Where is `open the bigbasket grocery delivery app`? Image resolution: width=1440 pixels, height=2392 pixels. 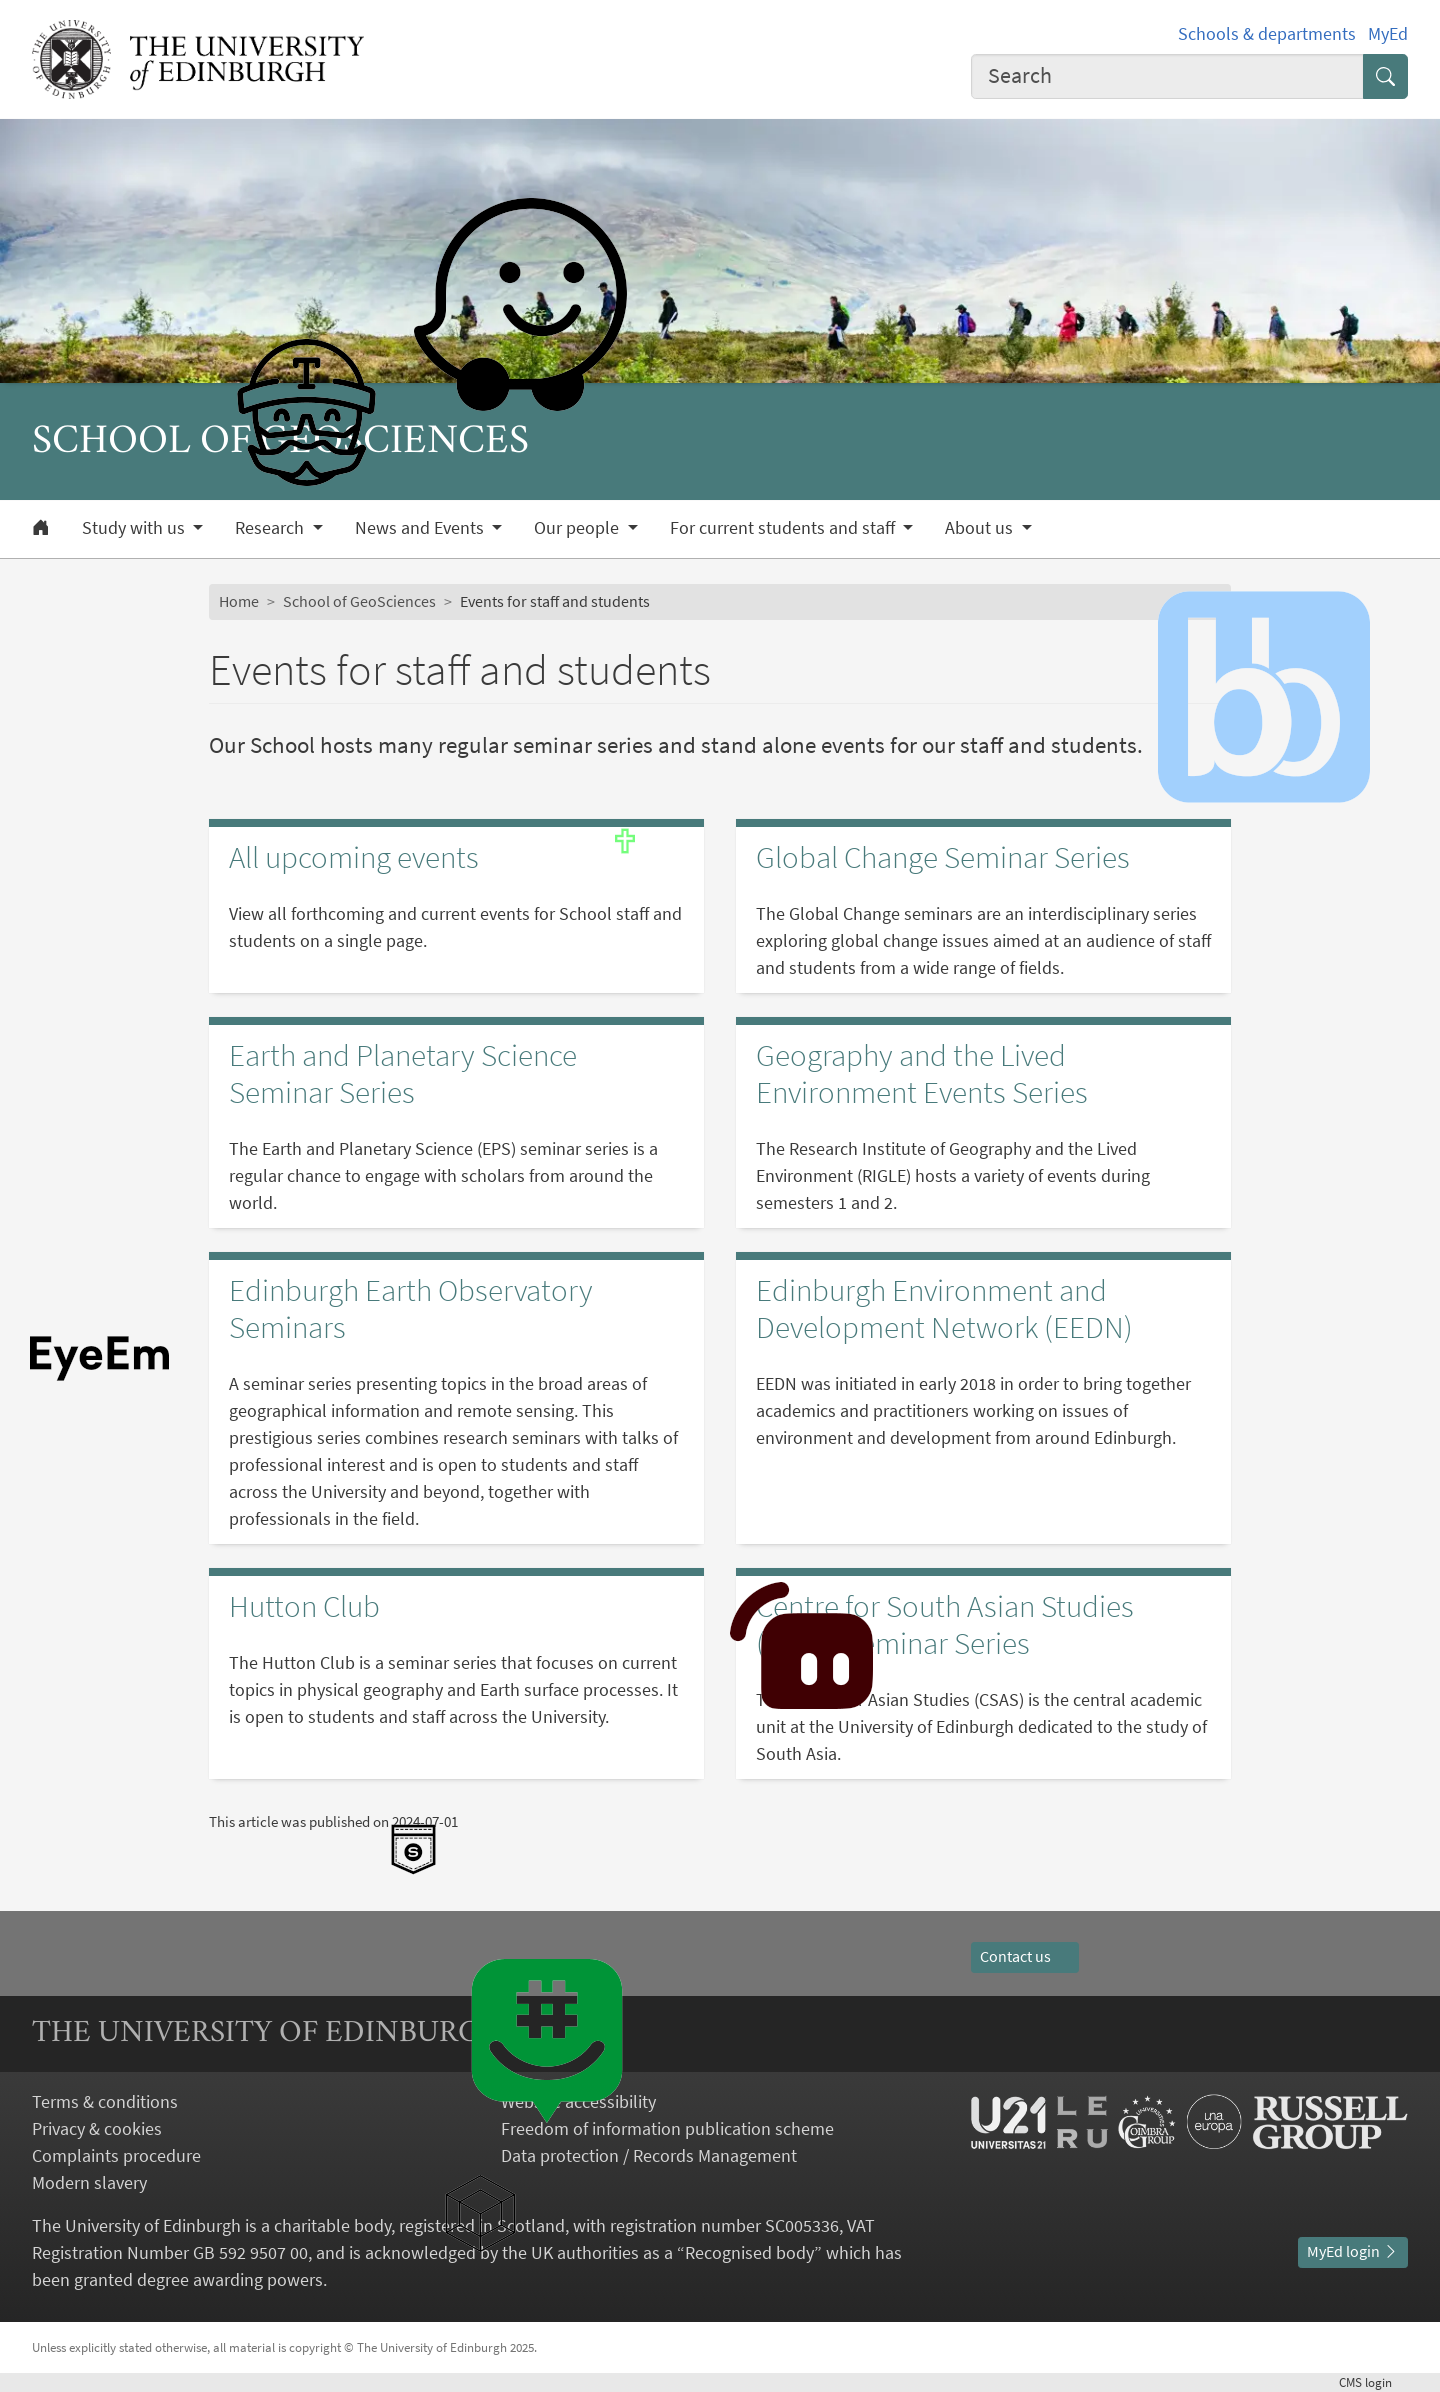 open the bigbasket grocery delivery app is located at coordinates (1264, 697).